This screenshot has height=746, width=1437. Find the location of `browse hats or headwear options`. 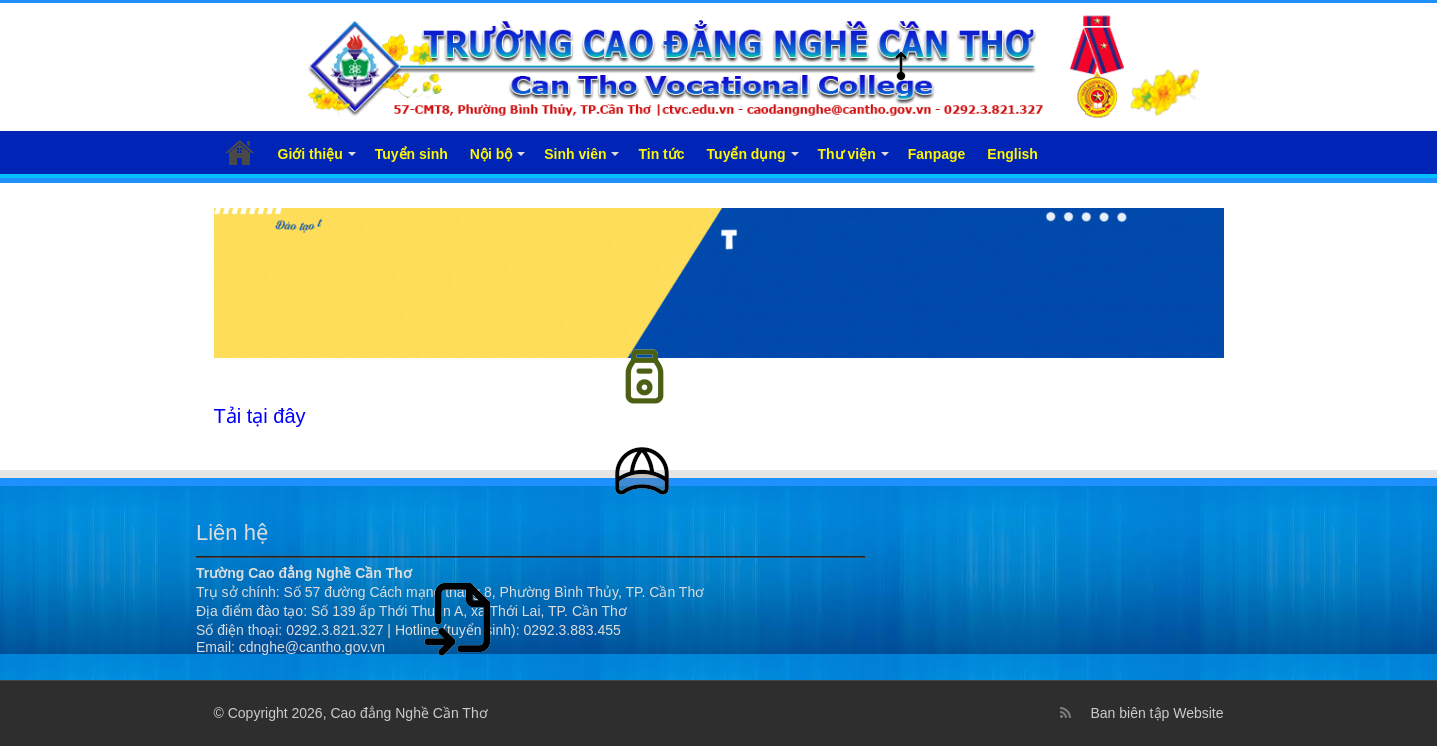

browse hats or headwear options is located at coordinates (642, 474).